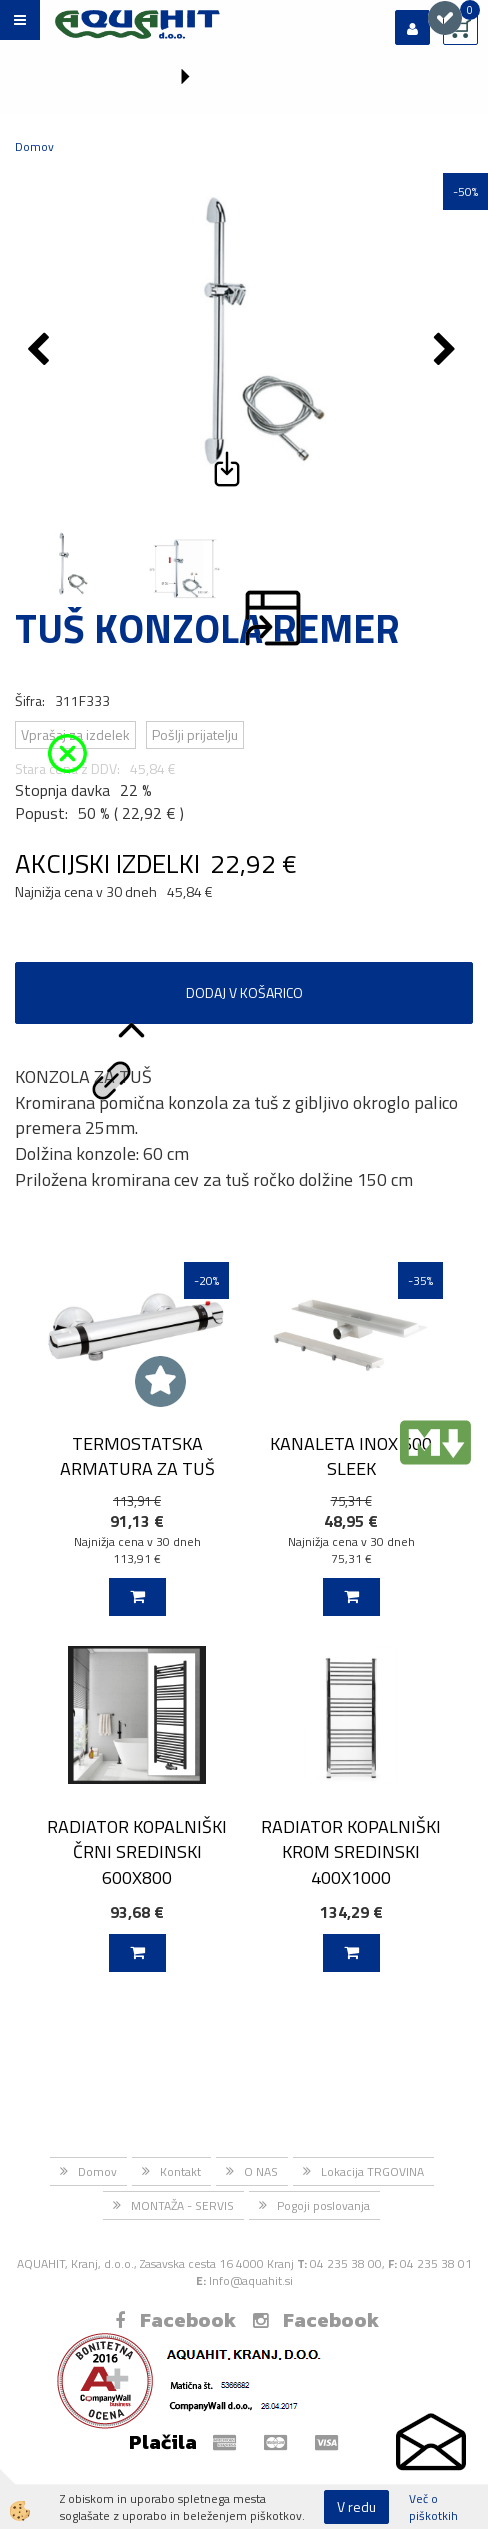 The height and width of the screenshot is (2529, 488). I want to click on copy link to clipboard, so click(111, 1080).